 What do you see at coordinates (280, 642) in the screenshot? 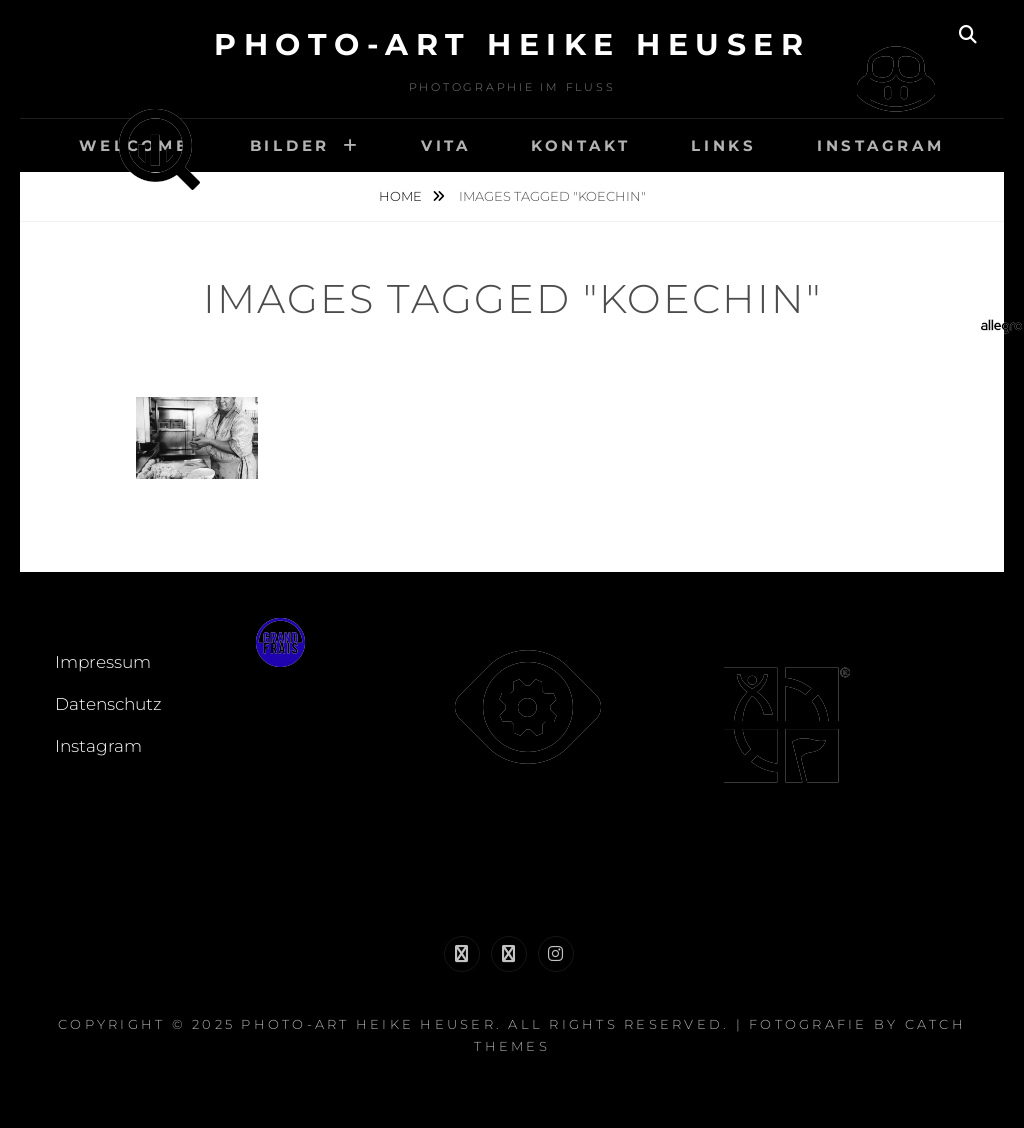
I see `grand frais grocery store logo` at bounding box center [280, 642].